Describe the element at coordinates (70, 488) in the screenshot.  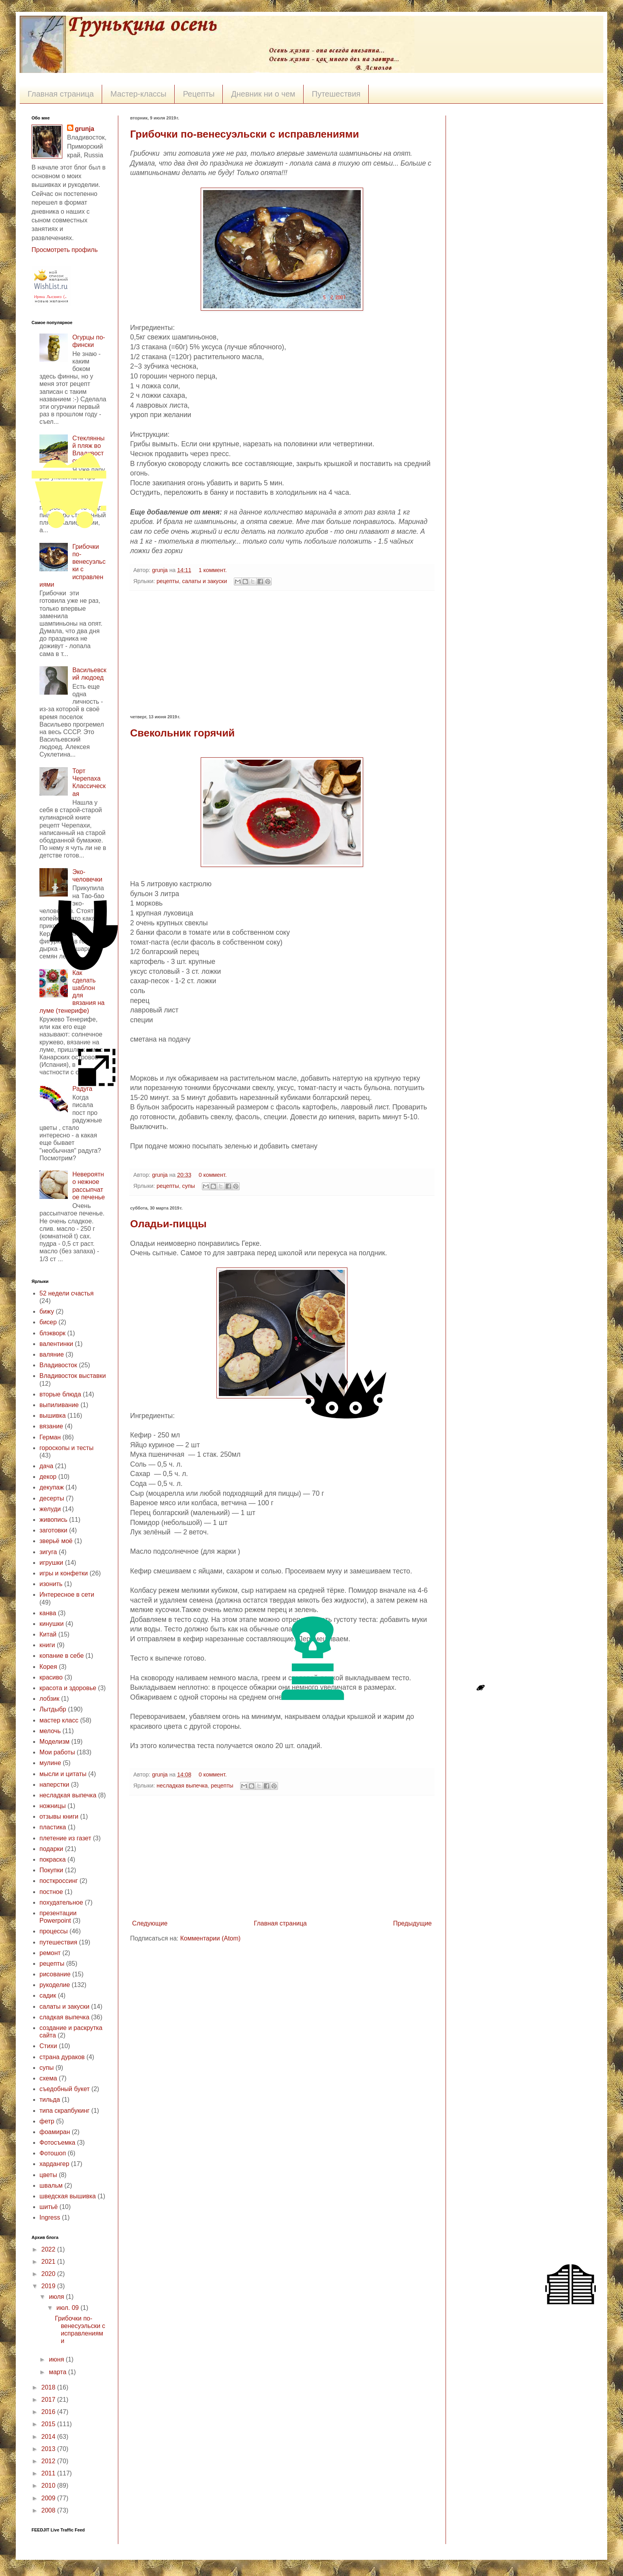
I see `access mining or resource collection game feature` at that location.